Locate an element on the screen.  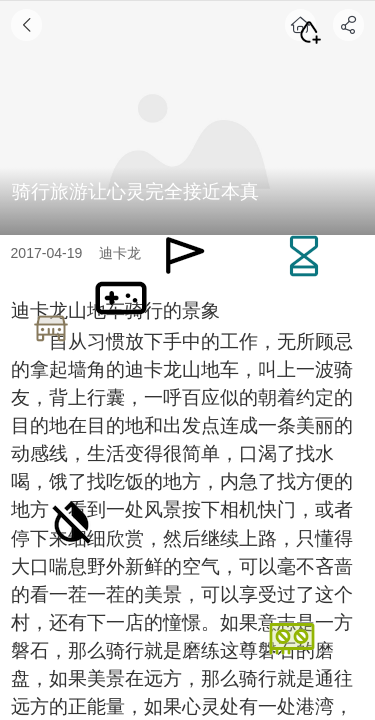
add water or hydration reminder is located at coordinates (309, 32).